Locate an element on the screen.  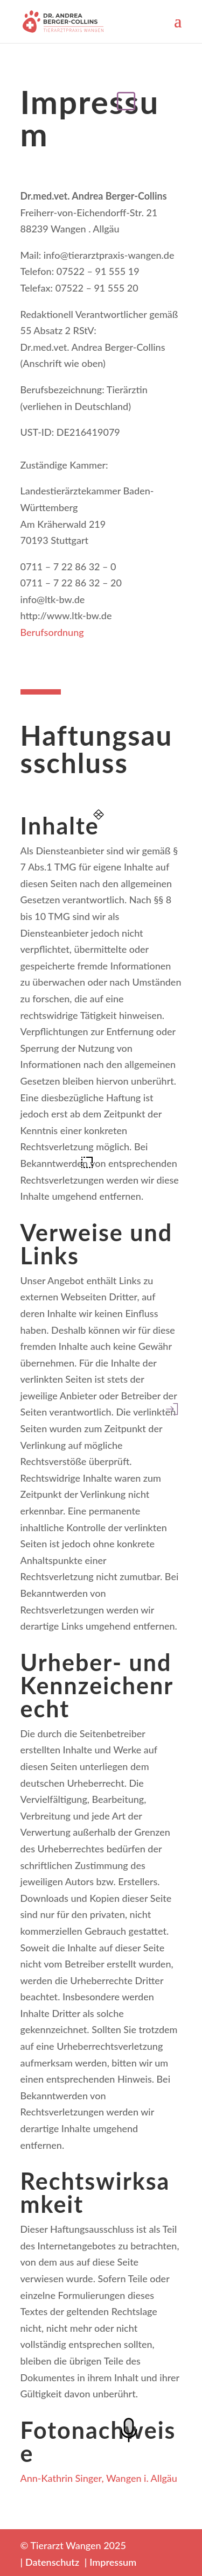
tap to start voice recording is located at coordinates (129, 2430).